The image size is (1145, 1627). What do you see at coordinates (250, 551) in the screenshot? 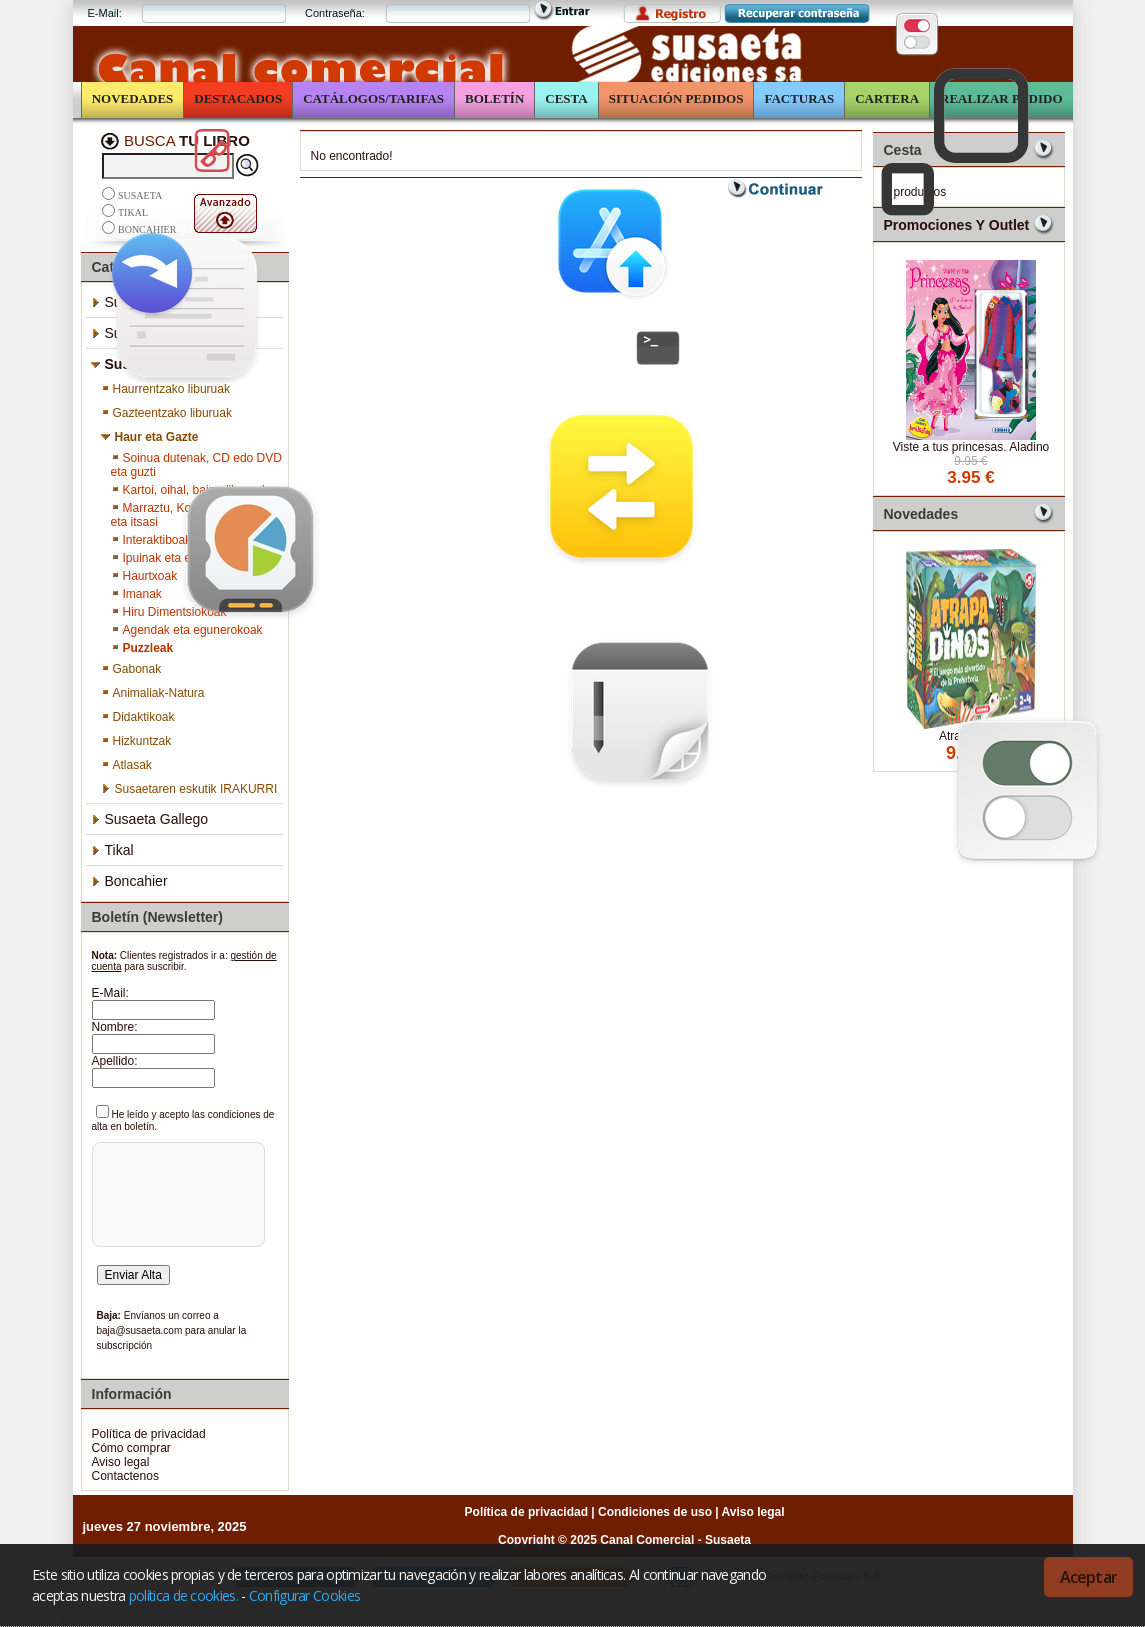
I see `open disk usage analyzer` at bounding box center [250, 551].